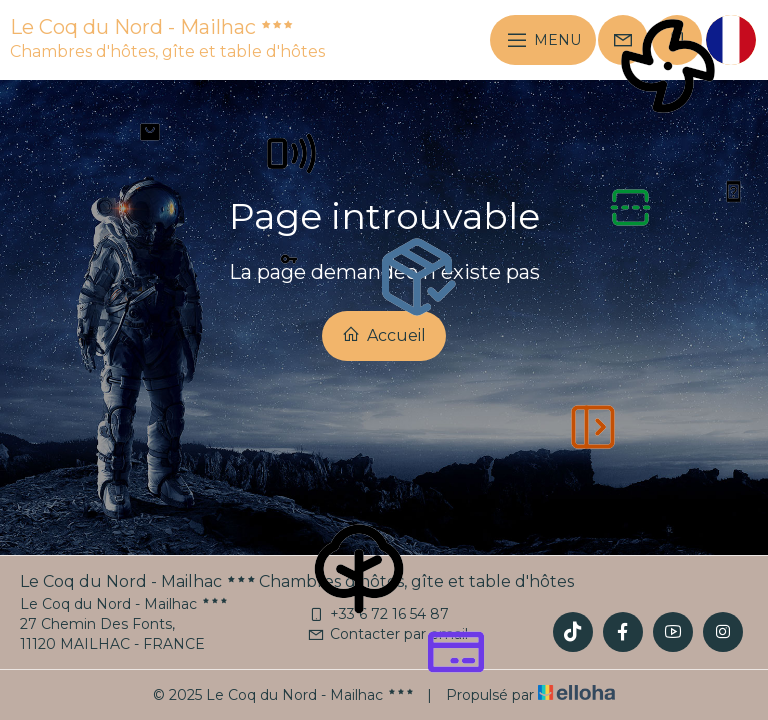 The width and height of the screenshot is (768, 720). Describe the element at coordinates (456, 652) in the screenshot. I see `manage payment methods` at that location.